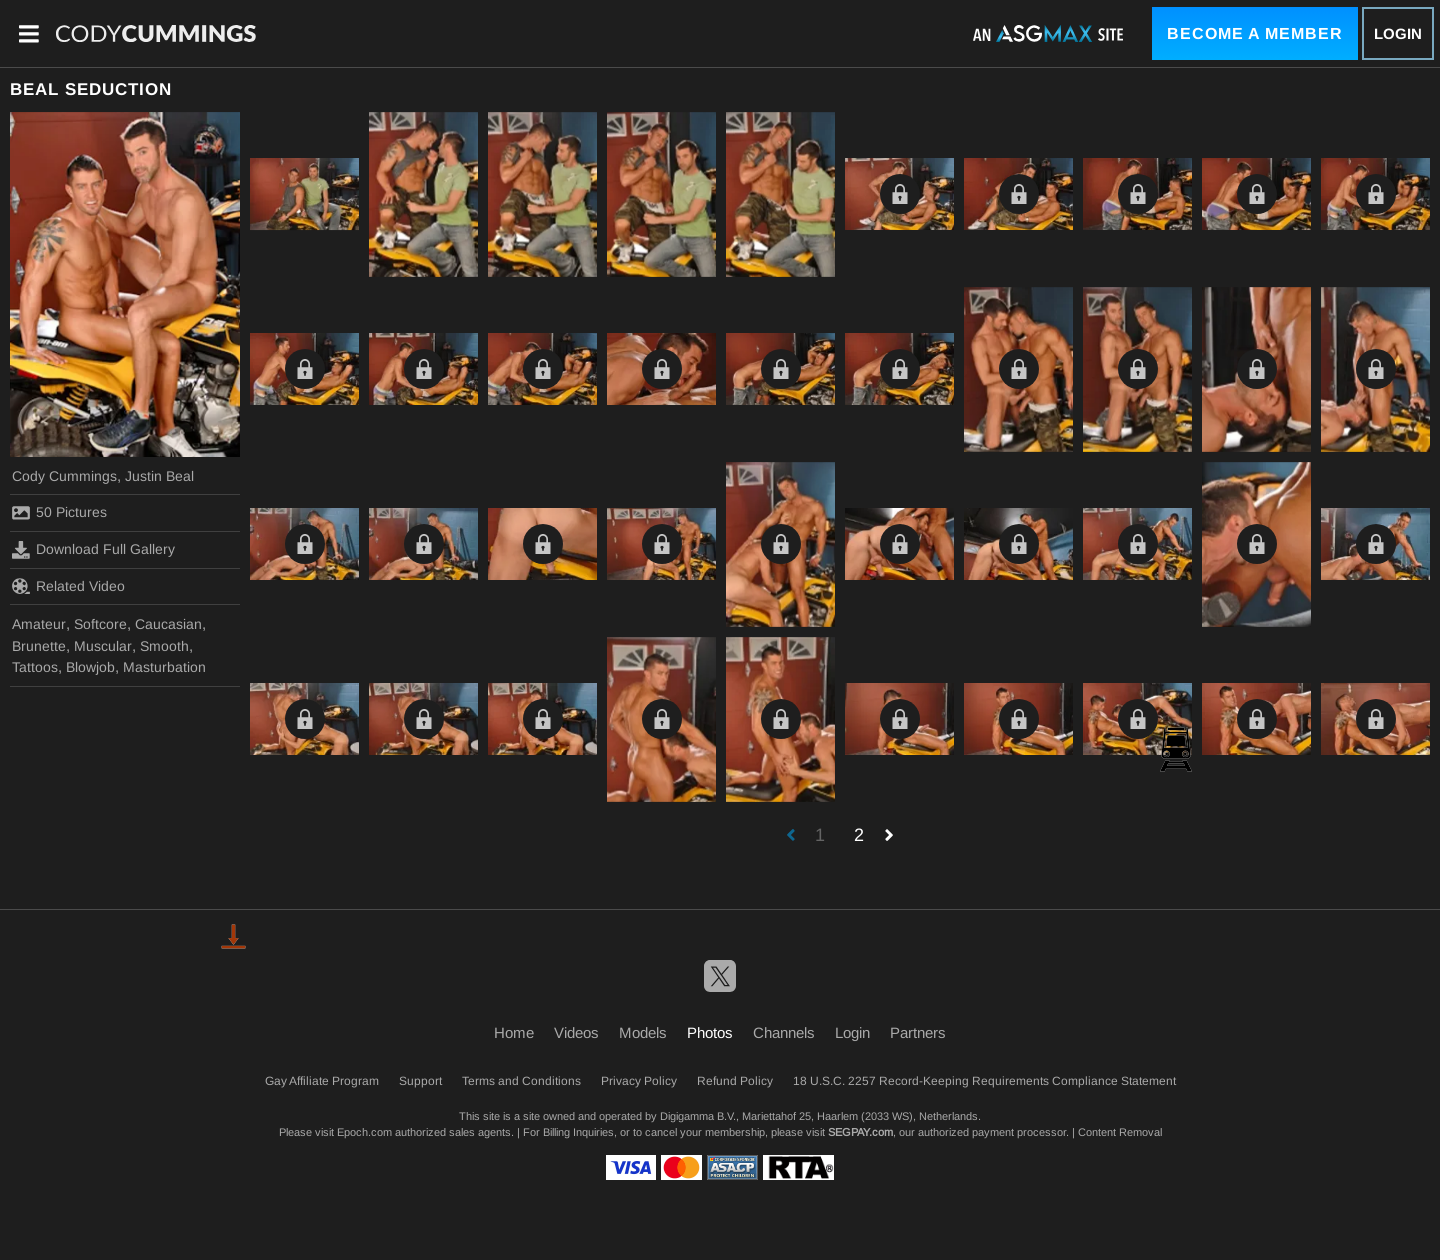 The width and height of the screenshot is (1440, 1260). Describe the element at coordinates (233, 936) in the screenshot. I see `download or save a file` at that location.